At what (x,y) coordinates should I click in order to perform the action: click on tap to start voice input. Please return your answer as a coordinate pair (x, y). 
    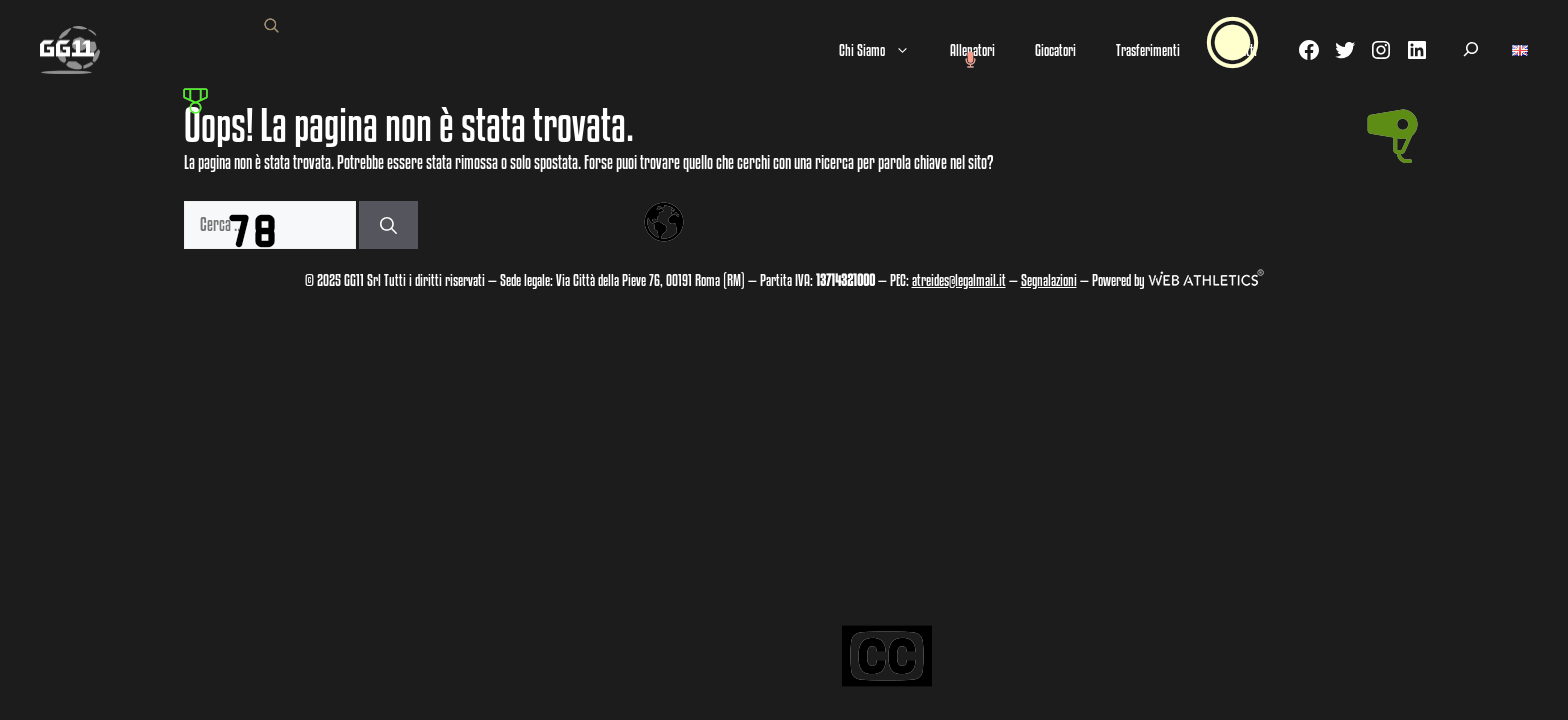
    Looking at the image, I should click on (970, 59).